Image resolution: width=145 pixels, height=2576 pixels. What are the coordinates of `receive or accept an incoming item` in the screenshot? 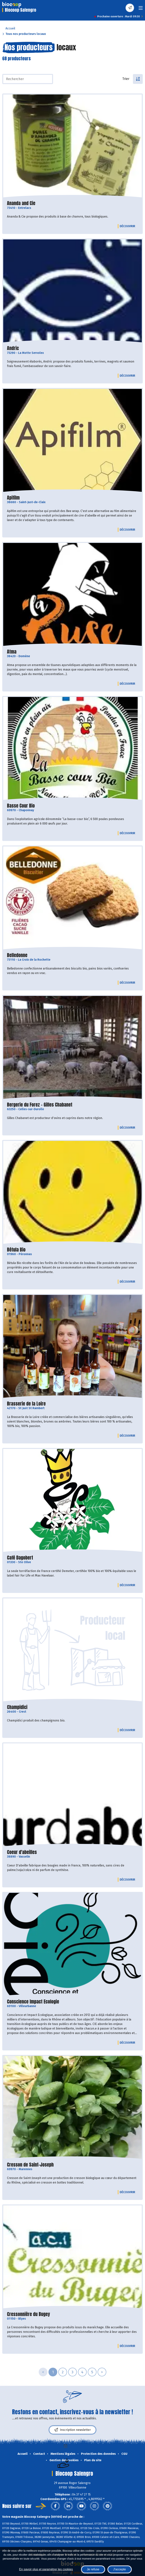 It's located at (64, 2463).